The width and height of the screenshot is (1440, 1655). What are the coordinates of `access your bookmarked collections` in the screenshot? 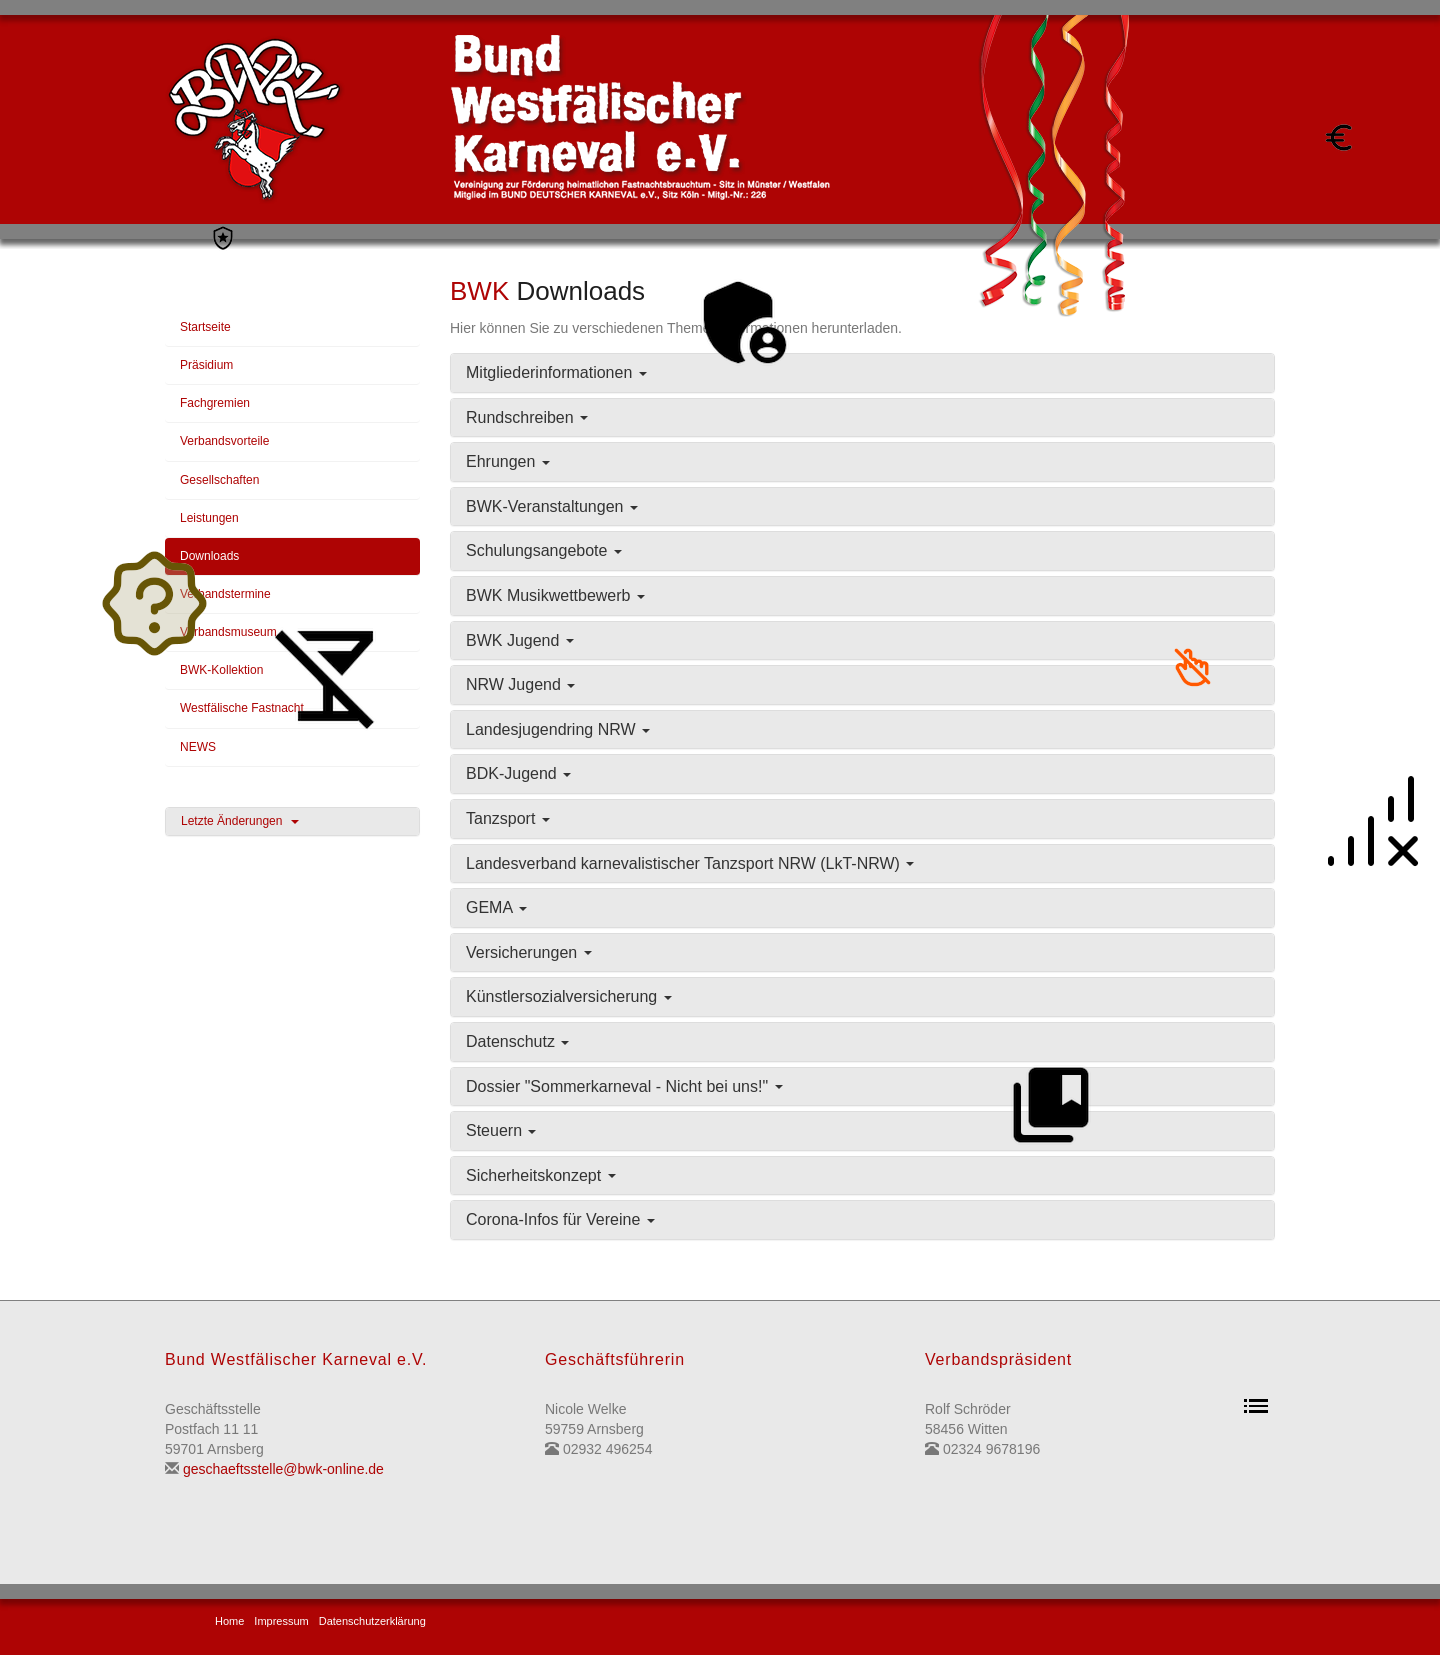 It's located at (1051, 1105).